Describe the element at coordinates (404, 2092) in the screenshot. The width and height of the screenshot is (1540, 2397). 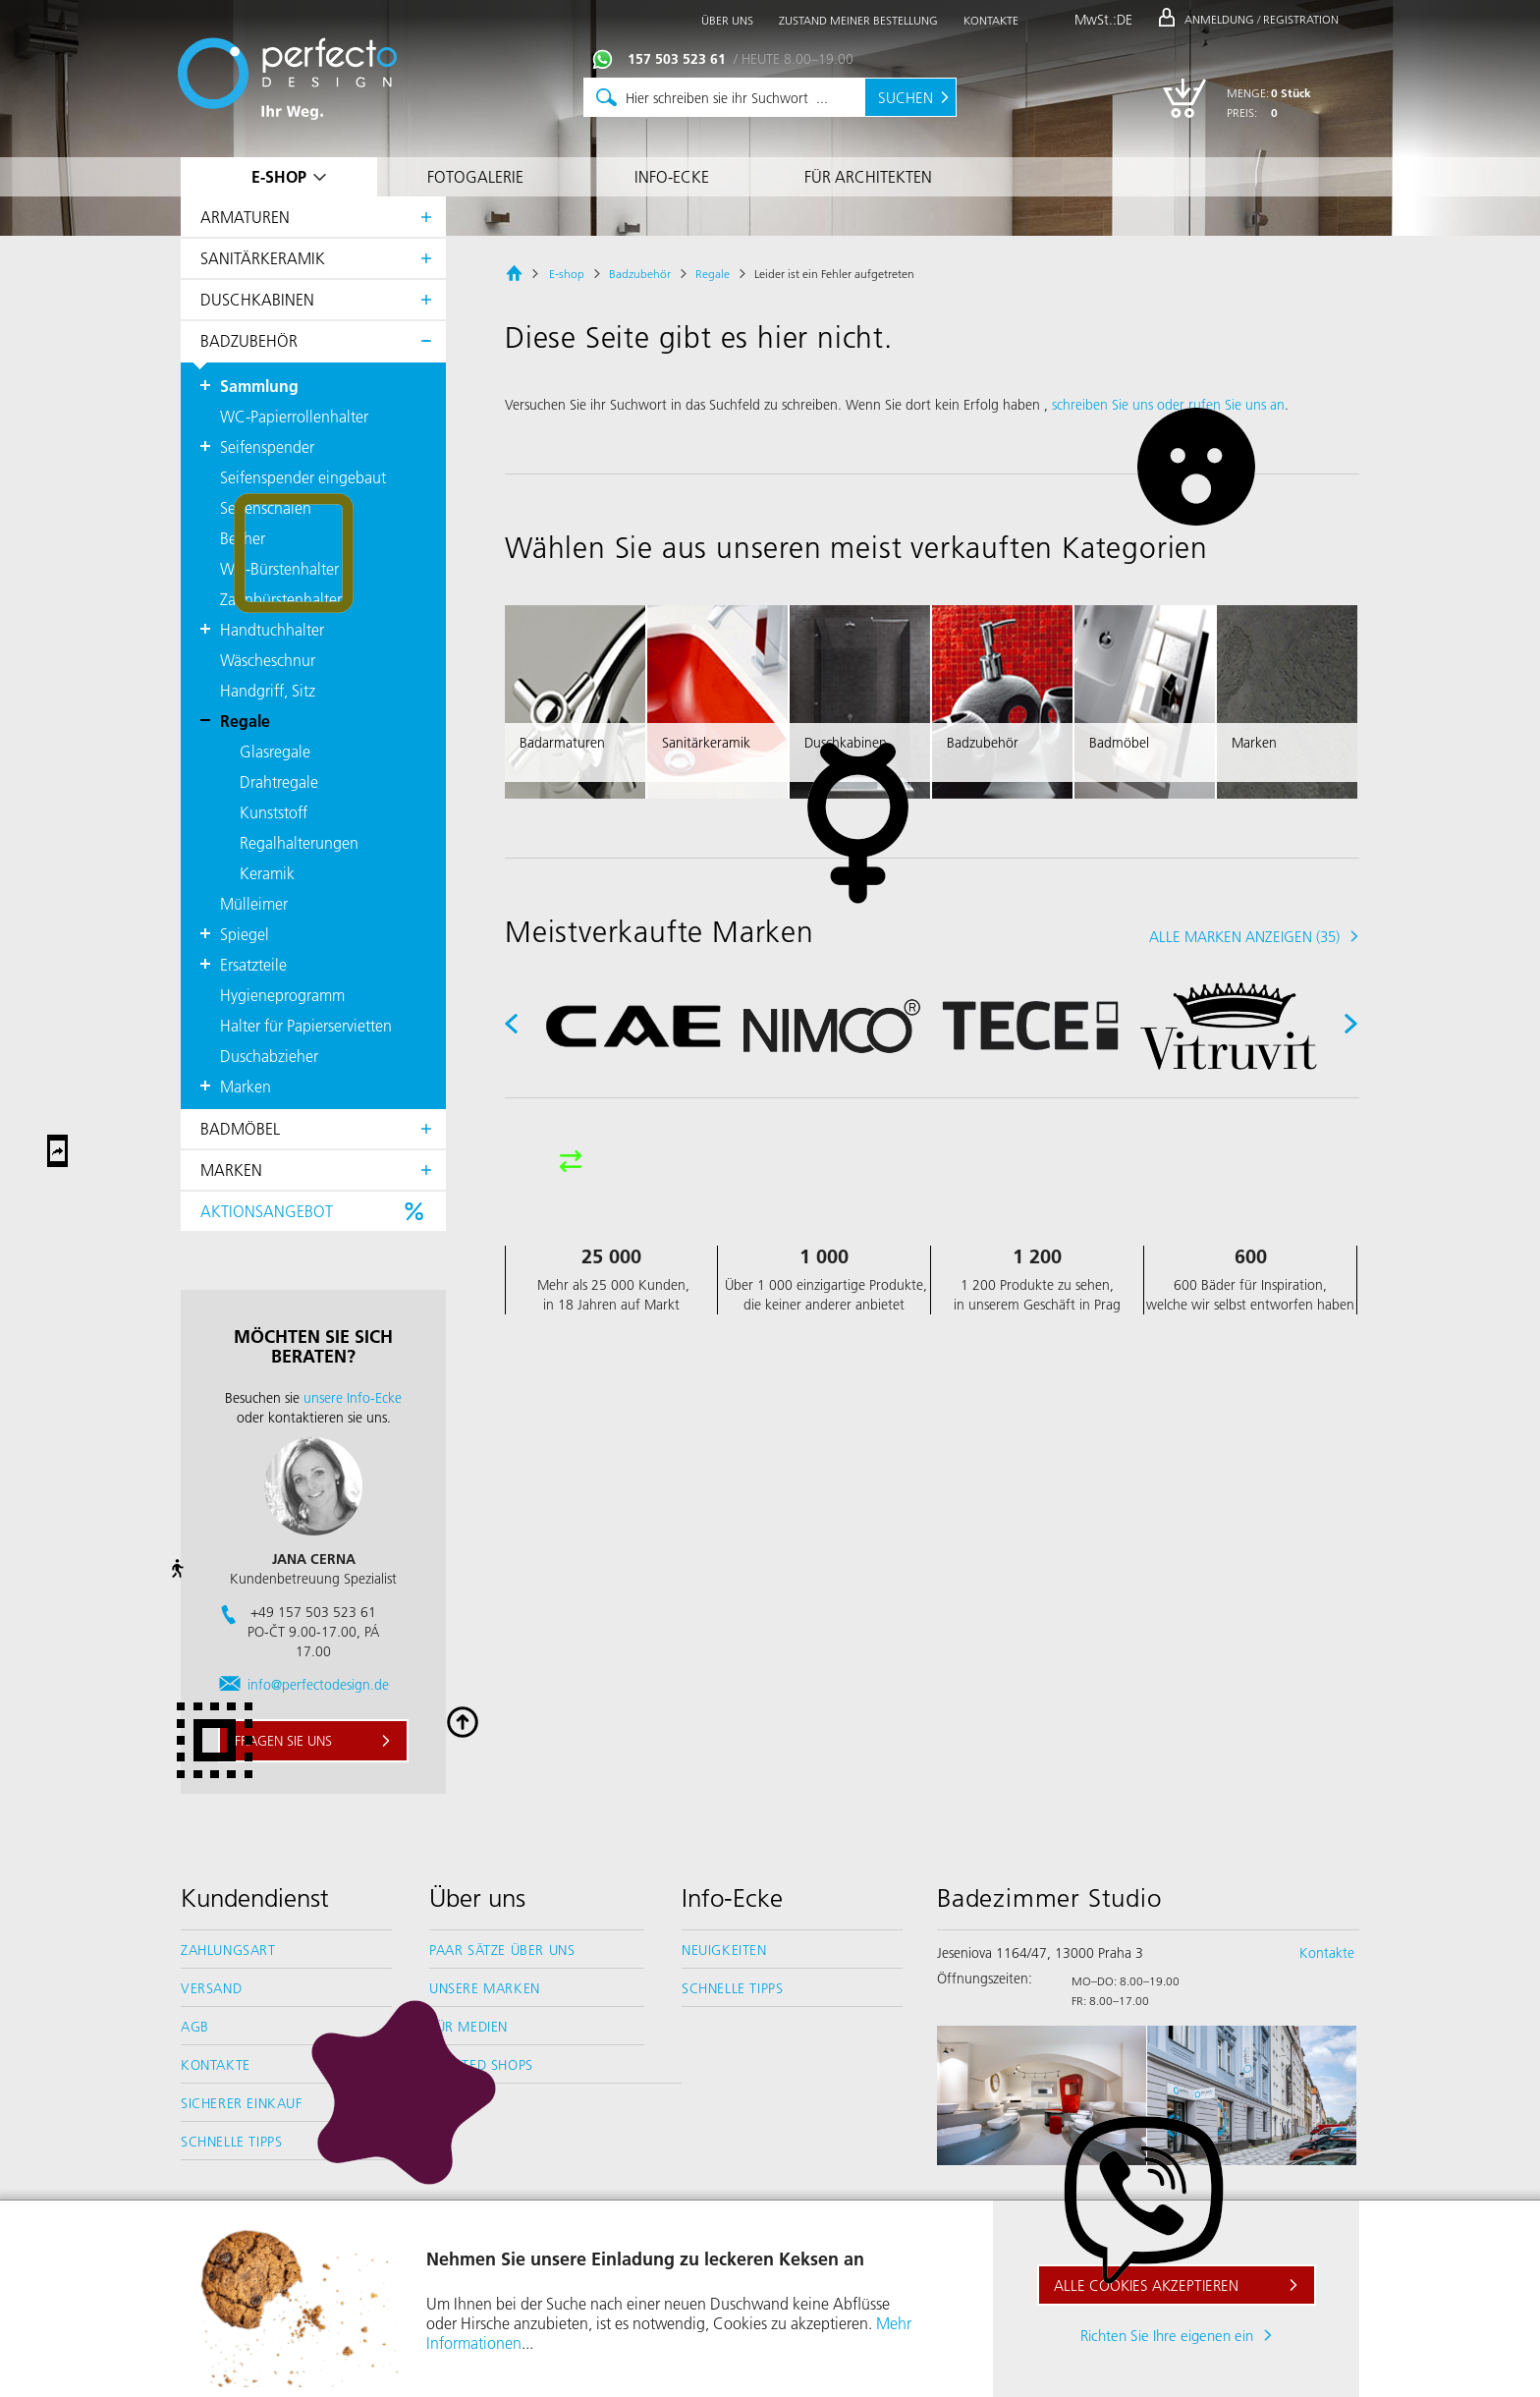
I see `select a paint or color fill tool` at that location.